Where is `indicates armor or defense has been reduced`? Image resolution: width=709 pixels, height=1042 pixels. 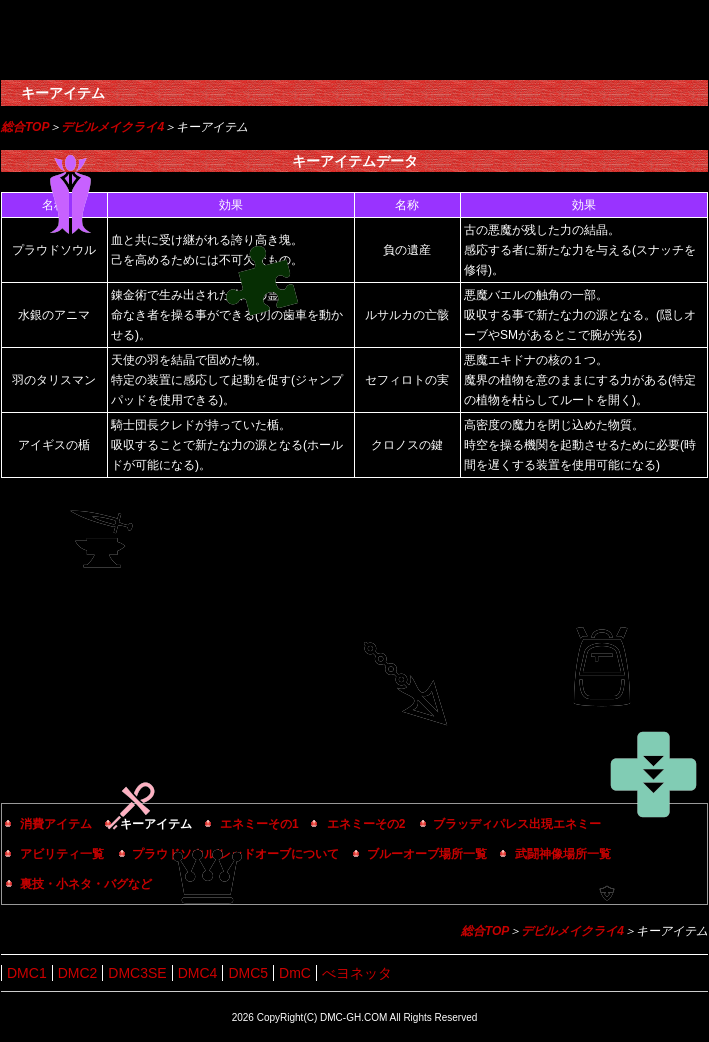 indicates armor or defense has been reduced is located at coordinates (607, 893).